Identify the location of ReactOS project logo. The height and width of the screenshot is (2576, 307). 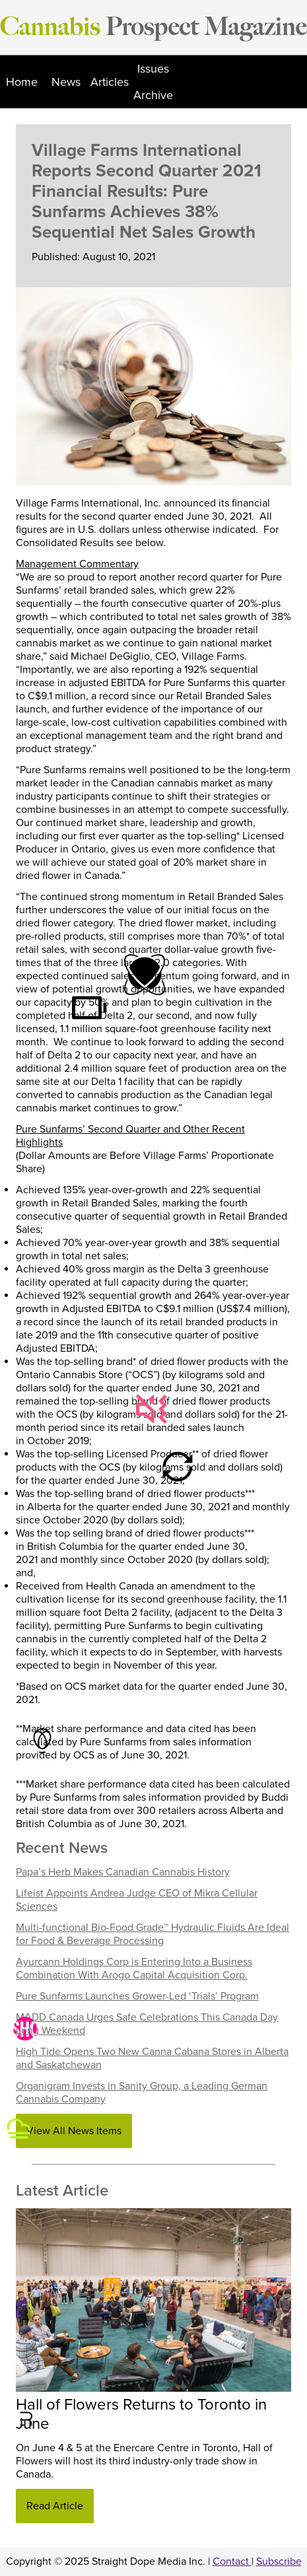
(145, 975).